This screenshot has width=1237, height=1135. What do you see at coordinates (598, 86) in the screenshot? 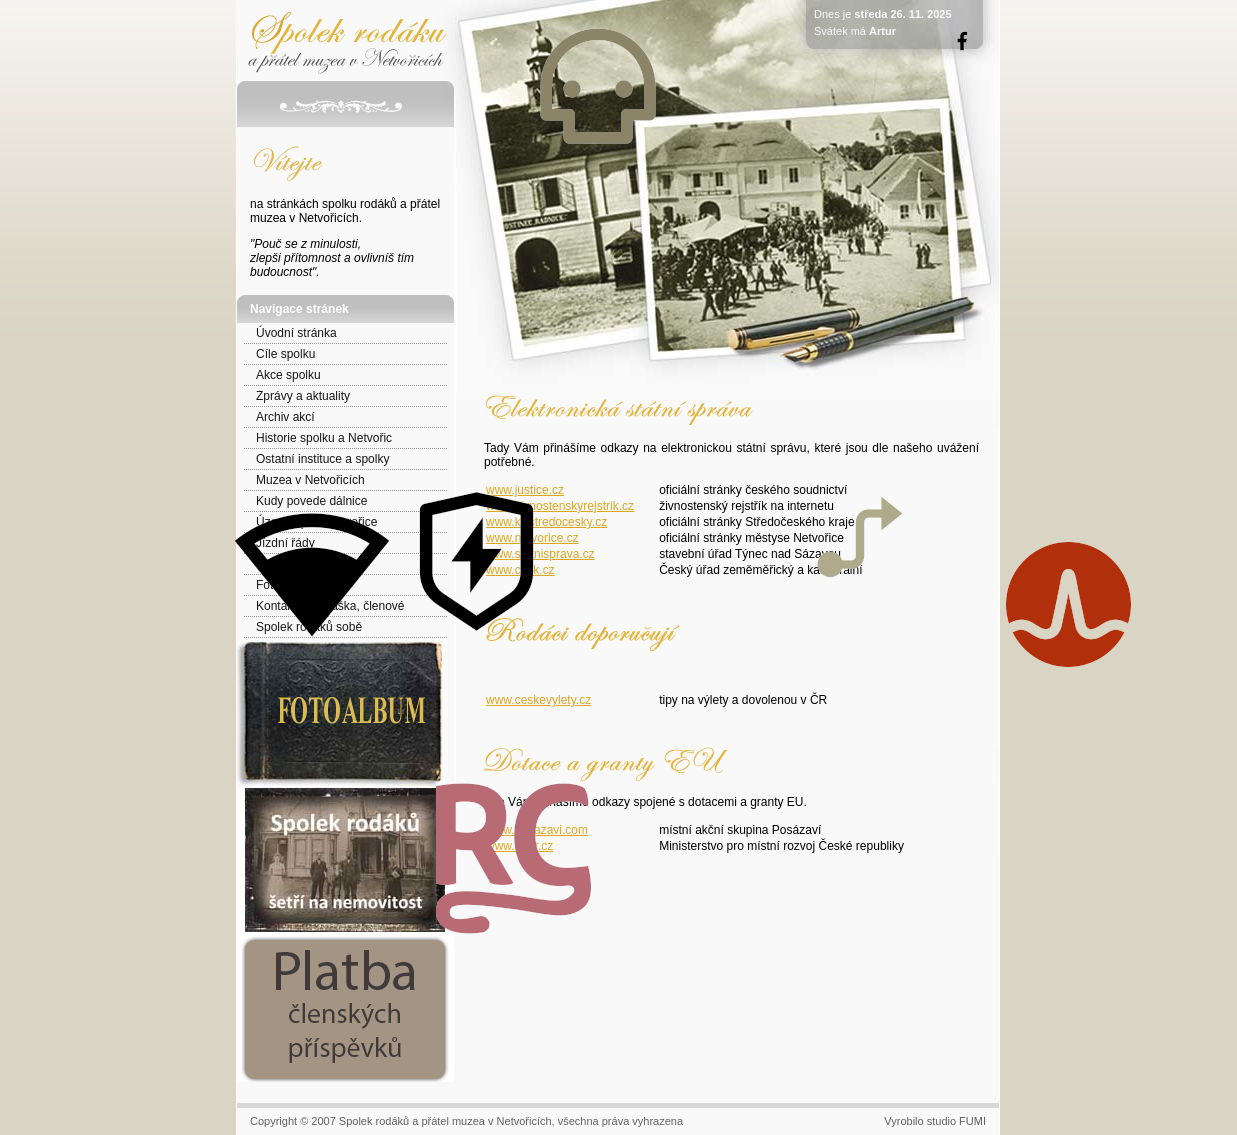
I see `indicates dangerous or hazardous content` at bounding box center [598, 86].